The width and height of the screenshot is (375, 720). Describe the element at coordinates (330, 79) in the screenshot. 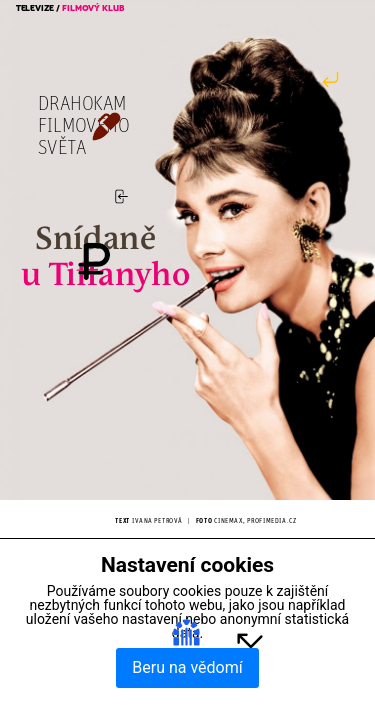

I see `return or enter key` at that location.